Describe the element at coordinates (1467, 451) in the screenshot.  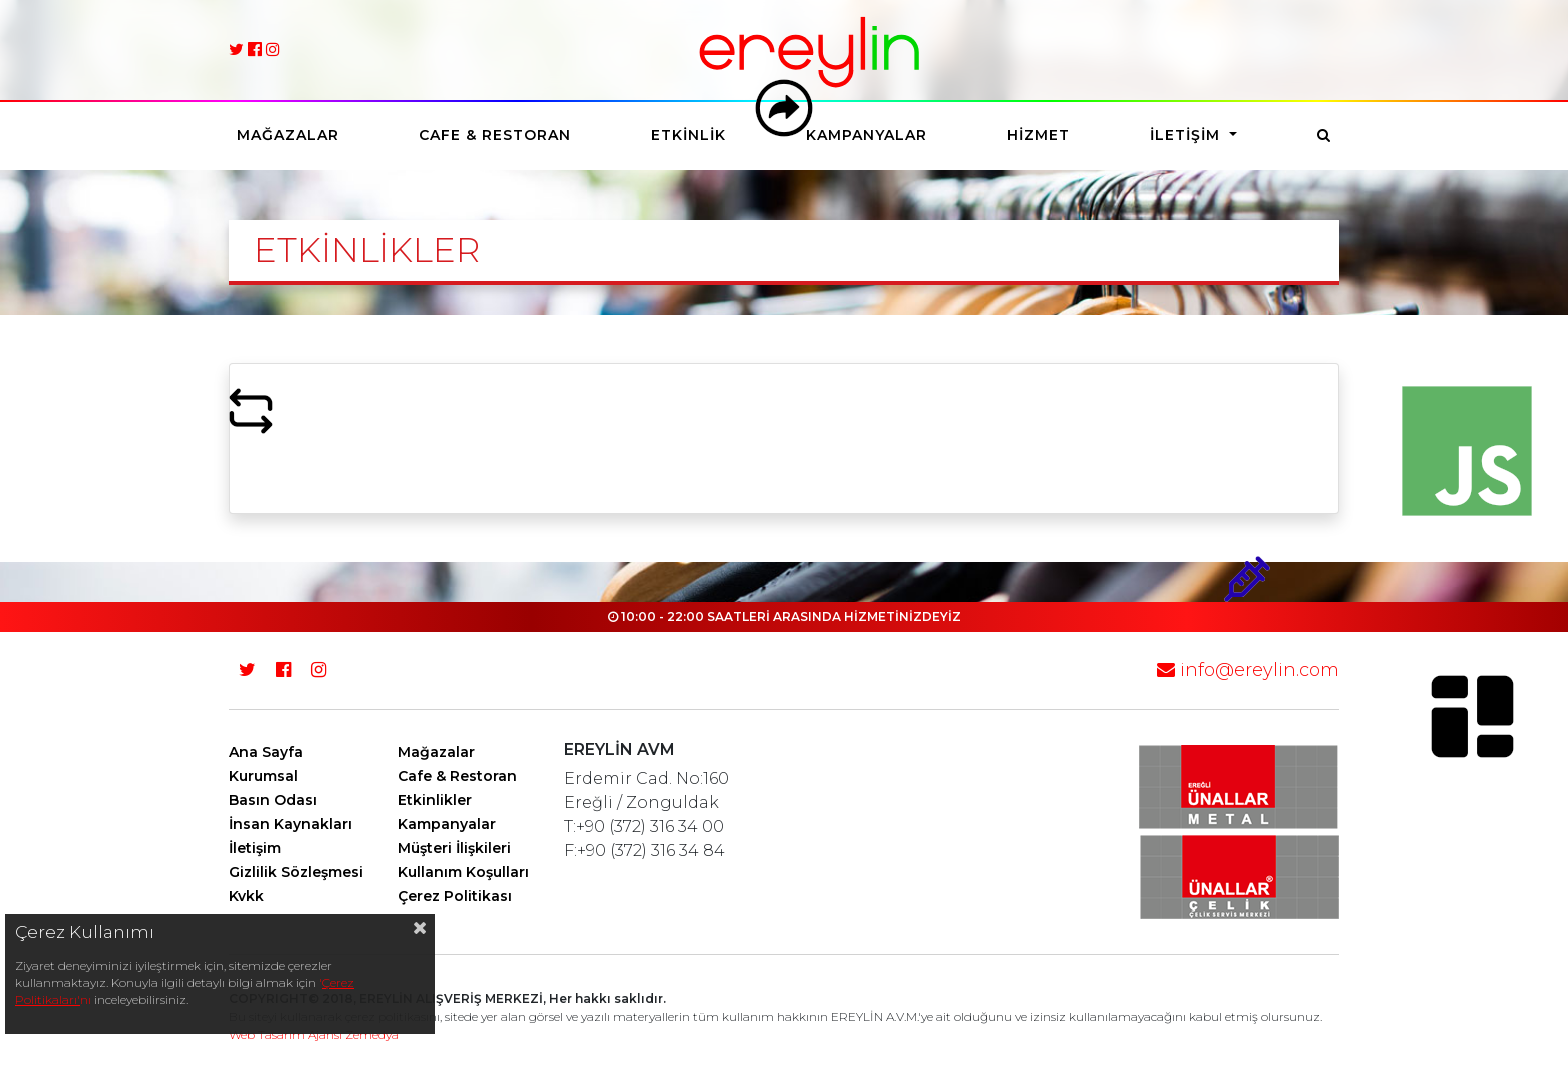
I see `indicates javascript programming language` at that location.